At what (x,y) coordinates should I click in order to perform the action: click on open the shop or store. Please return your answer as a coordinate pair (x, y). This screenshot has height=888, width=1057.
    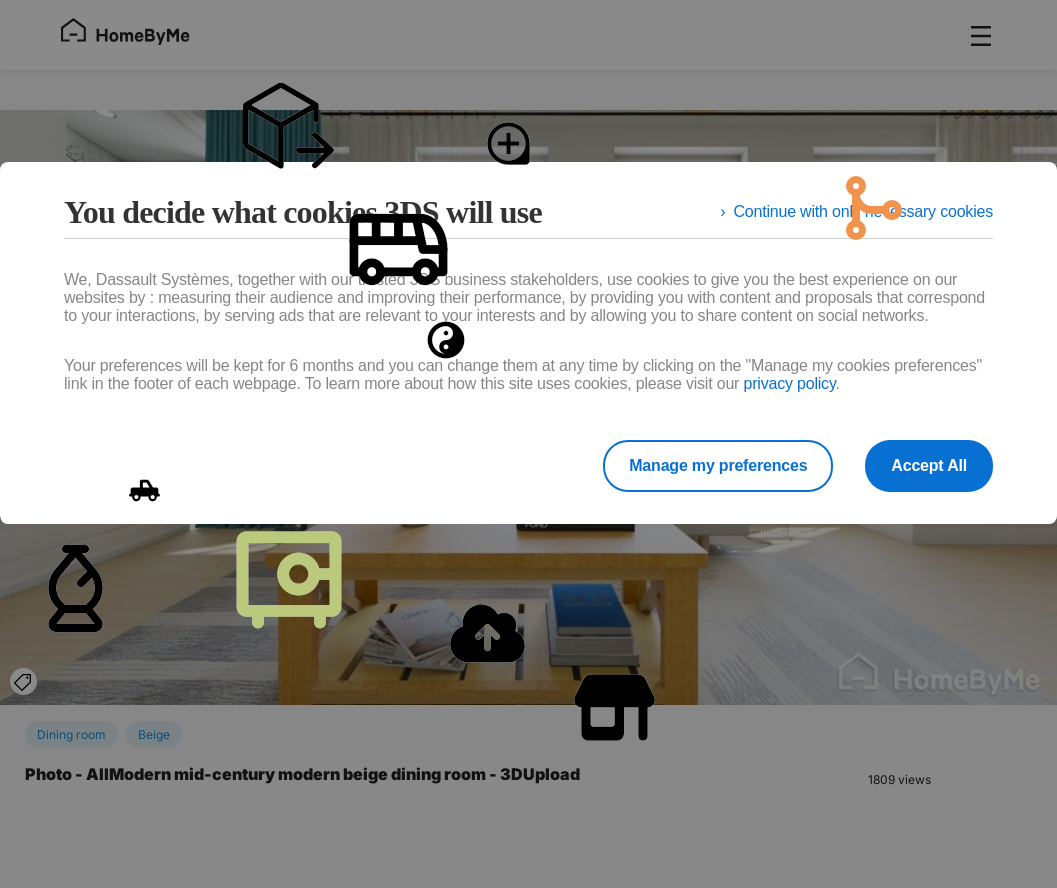
    Looking at the image, I should click on (614, 707).